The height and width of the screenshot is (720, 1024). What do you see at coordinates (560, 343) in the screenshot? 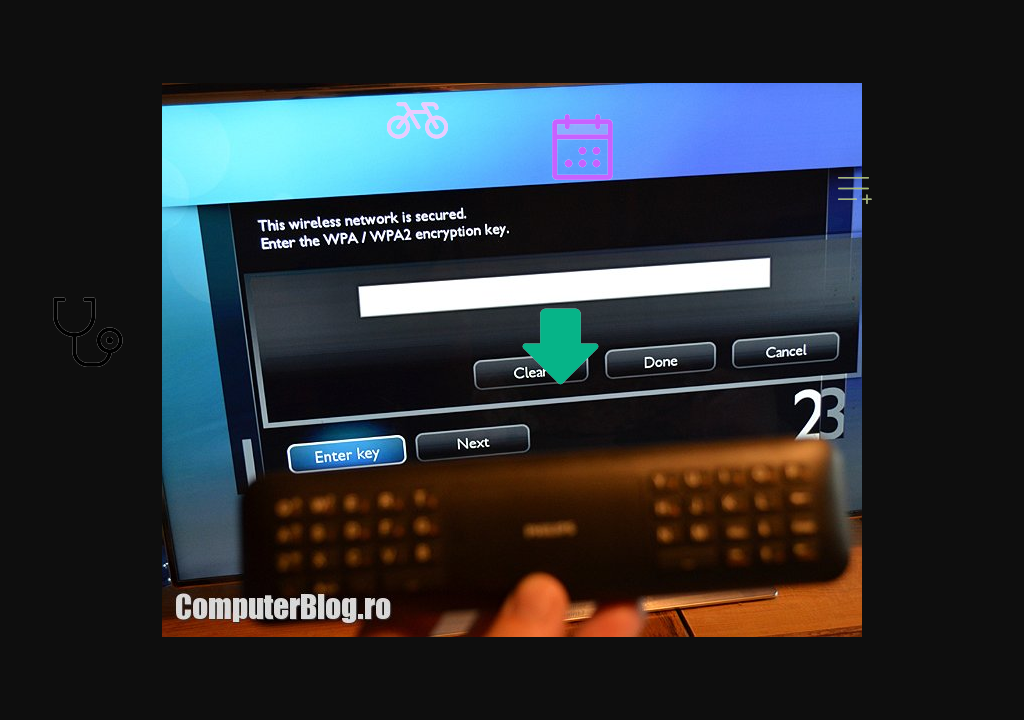
I see `download a file or content` at bounding box center [560, 343].